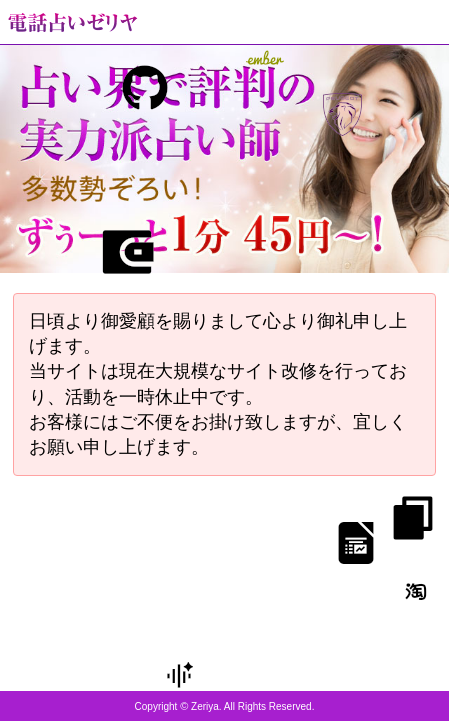 The image size is (449, 721). What do you see at coordinates (413, 518) in the screenshot?
I see `copy file to clipboard` at bounding box center [413, 518].